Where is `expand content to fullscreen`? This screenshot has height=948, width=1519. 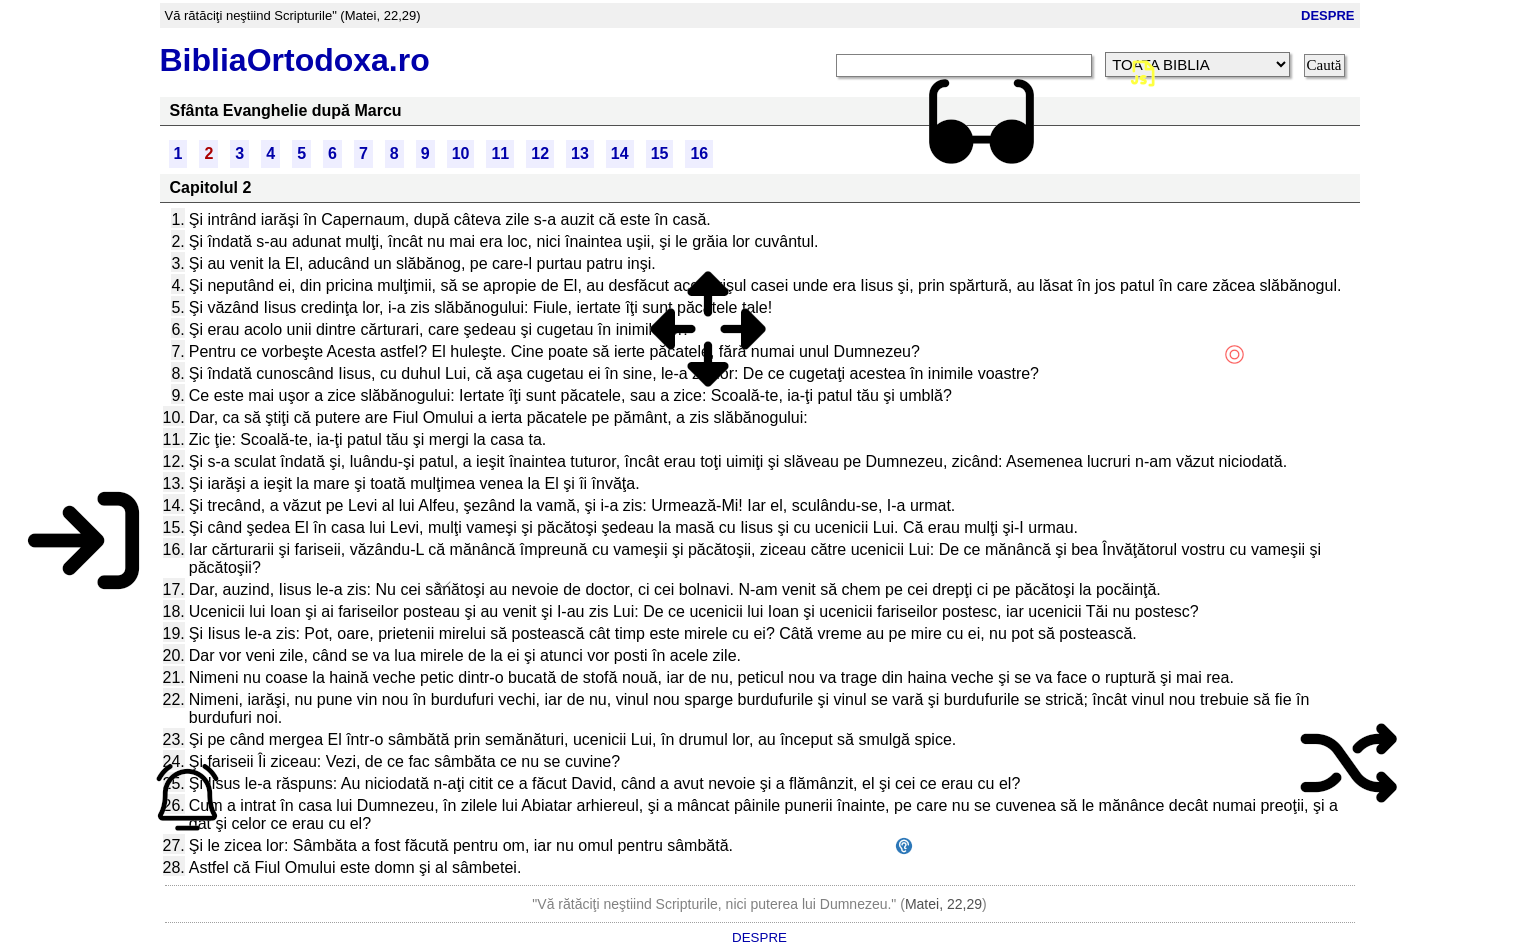
expand content to fullscreen is located at coordinates (708, 329).